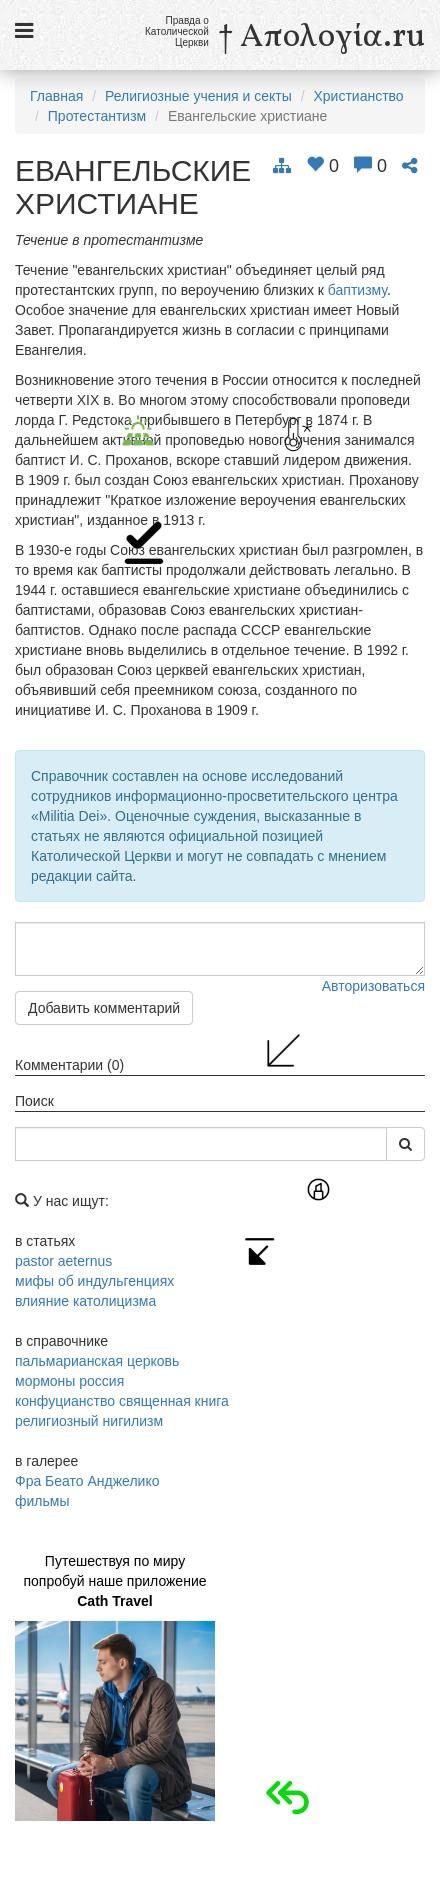  I want to click on move content to bottom-left corner, so click(258, 1251).